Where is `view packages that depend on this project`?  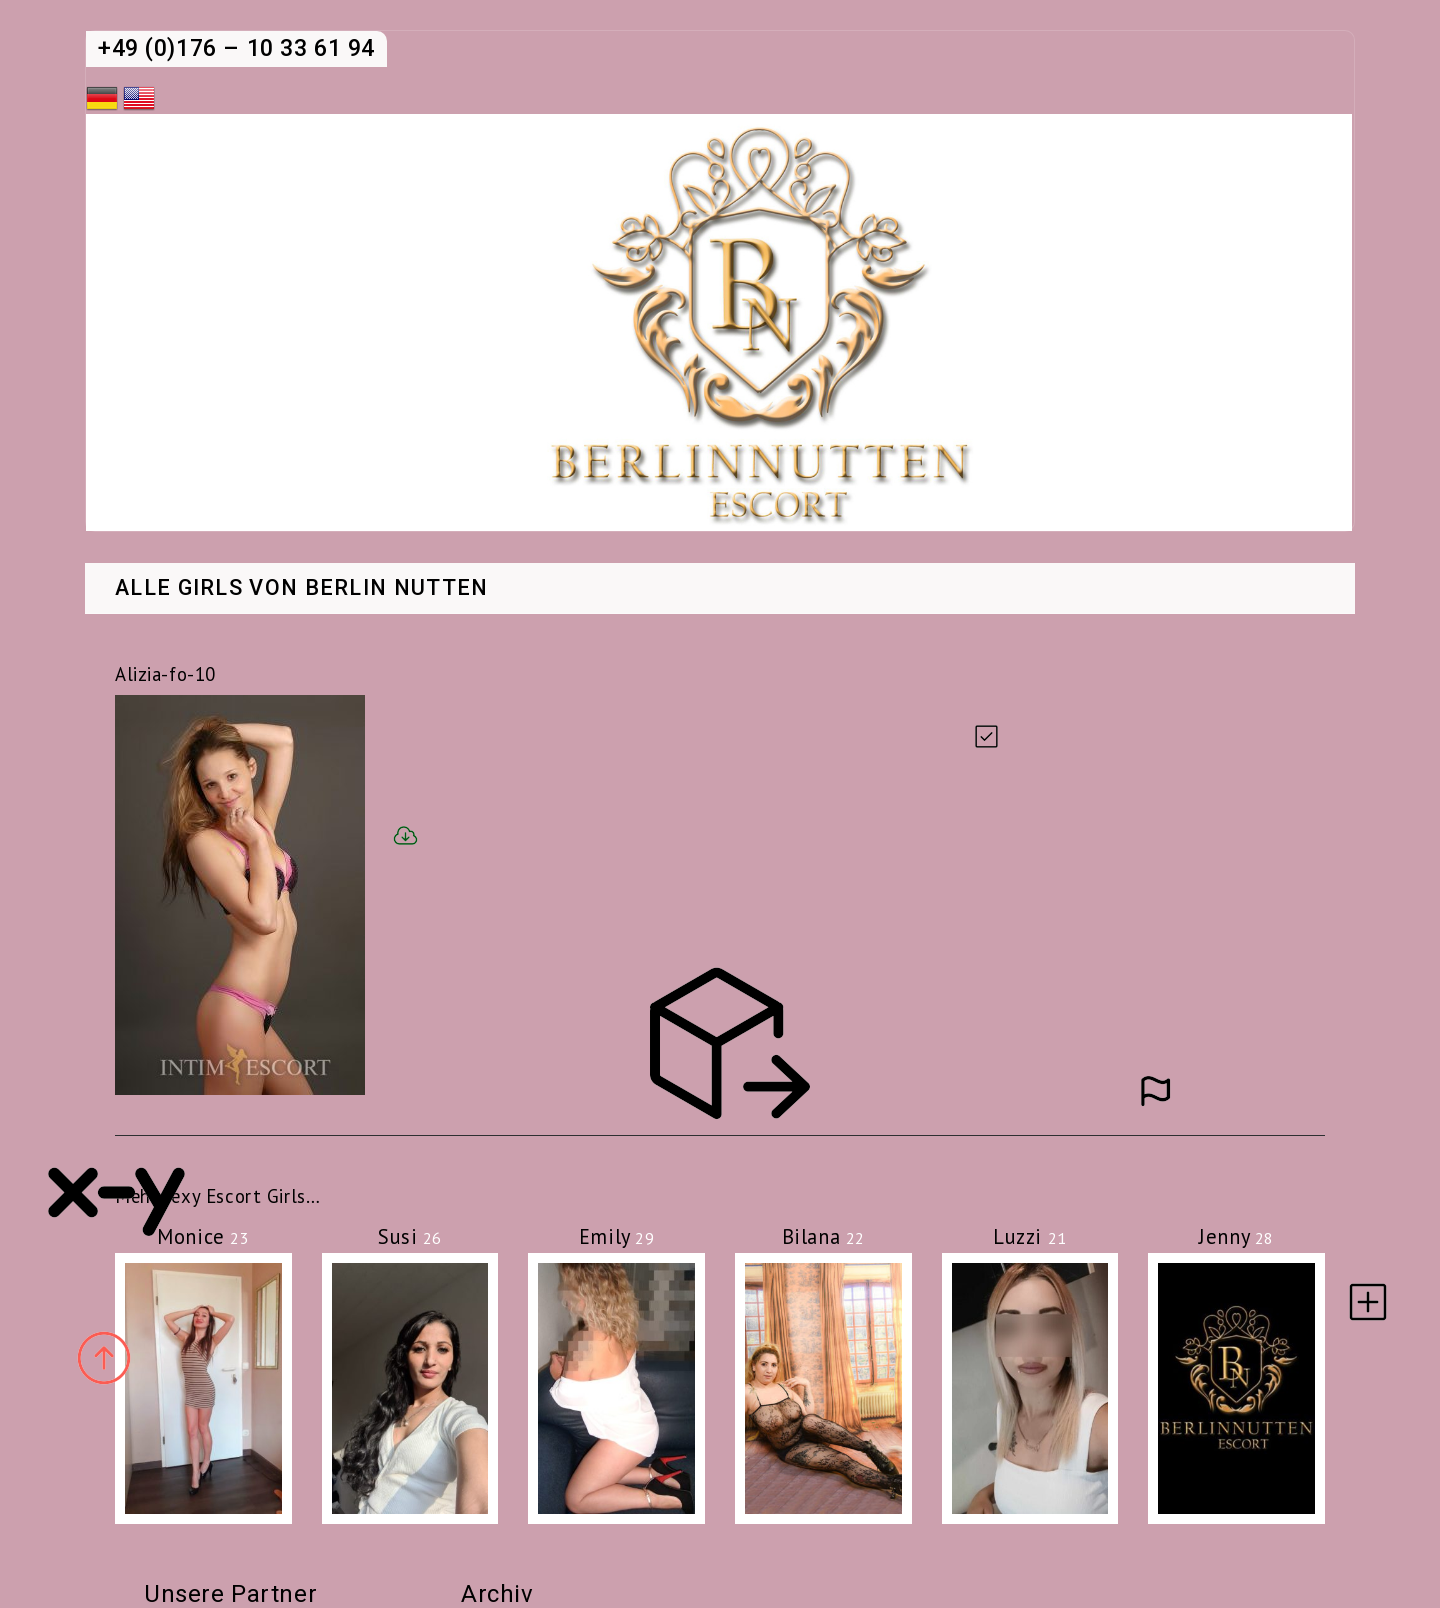
view packages that depend on this project is located at coordinates (730, 1045).